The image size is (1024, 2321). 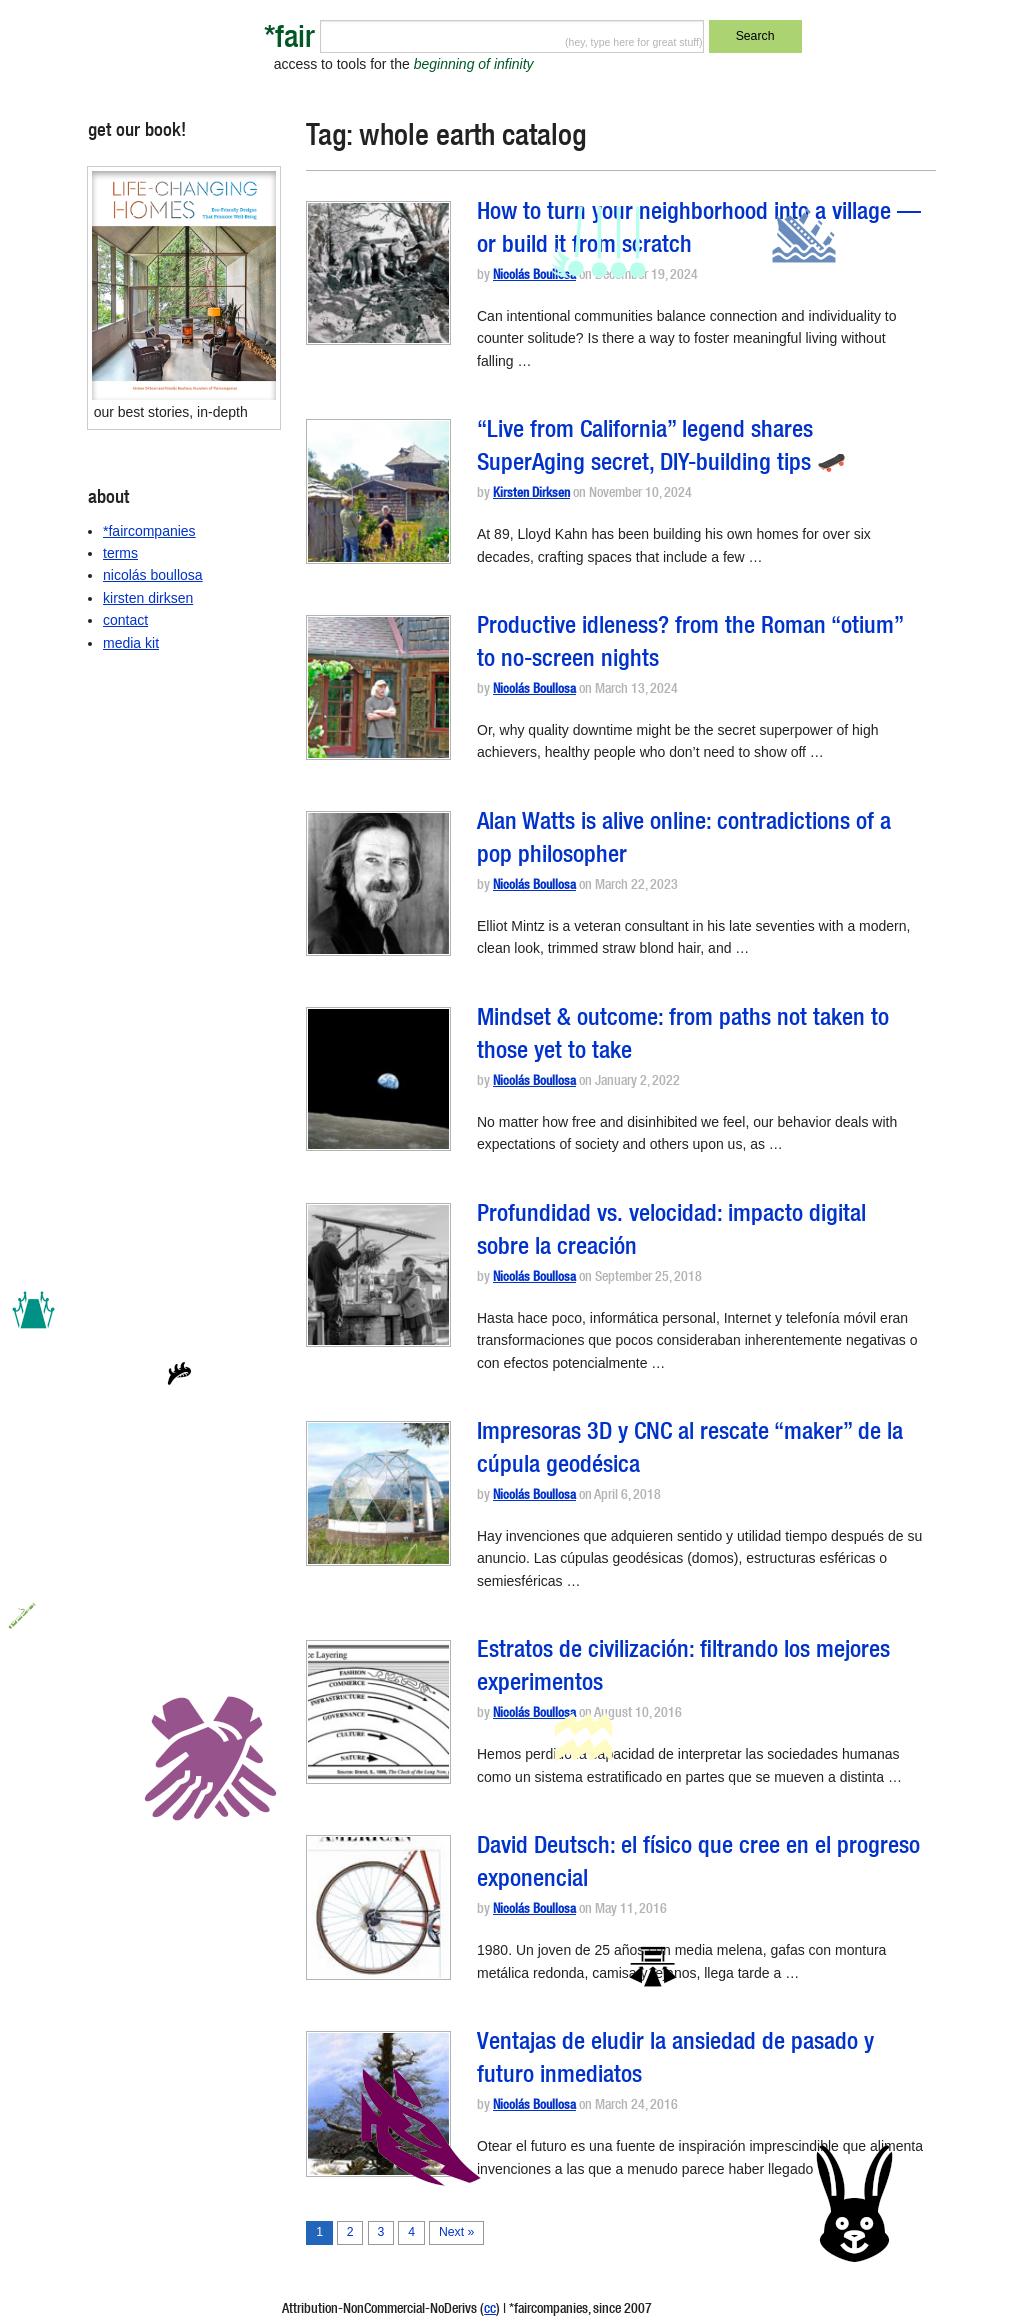 What do you see at coordinates (210, 1758) in the screenshot?
I see `equip gloves or hand gear` at bounding box center [210, 1758].